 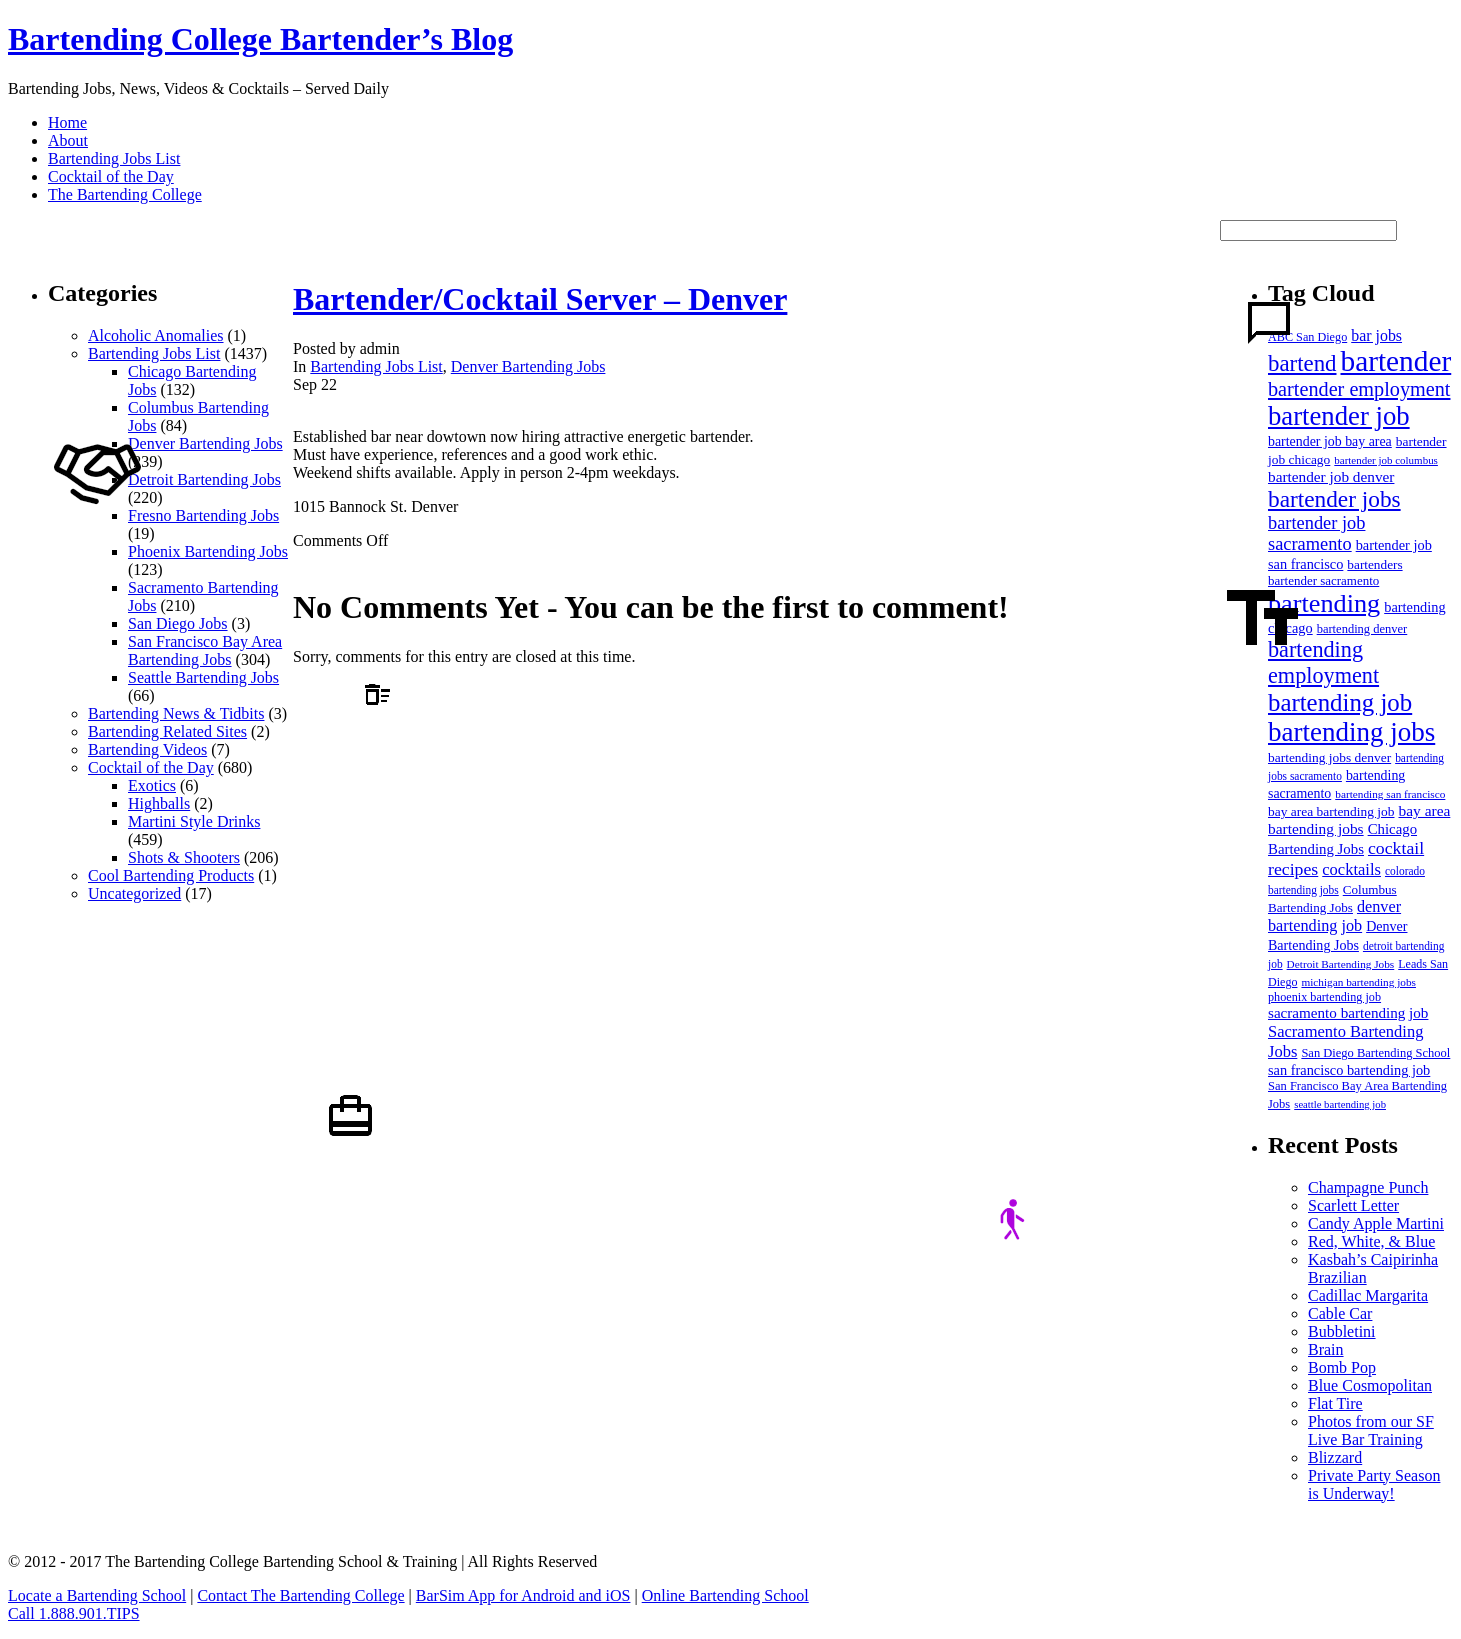 What do you see at coordinates (1269, 323) in the screenshot?
I see `open chat or messaging` at bounding box center [1269, 323].